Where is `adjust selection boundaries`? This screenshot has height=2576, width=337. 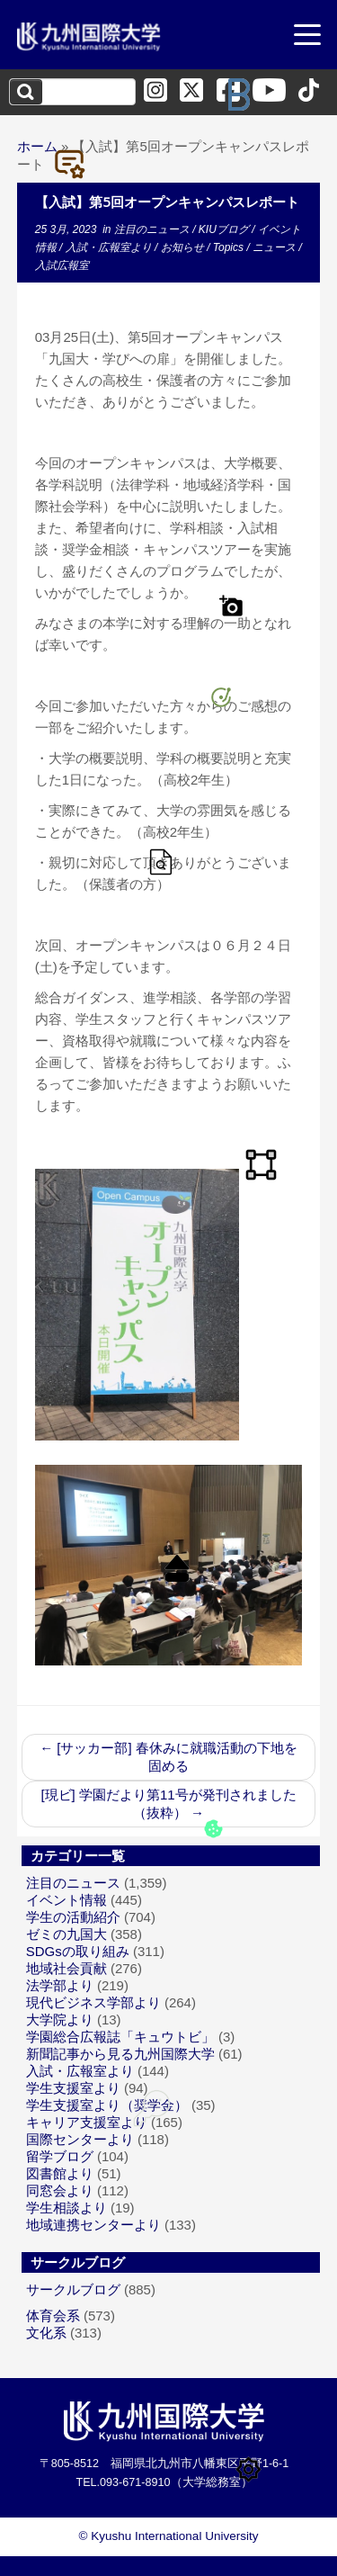
adjust selection boundaries is located at coordinates (261, 1164).